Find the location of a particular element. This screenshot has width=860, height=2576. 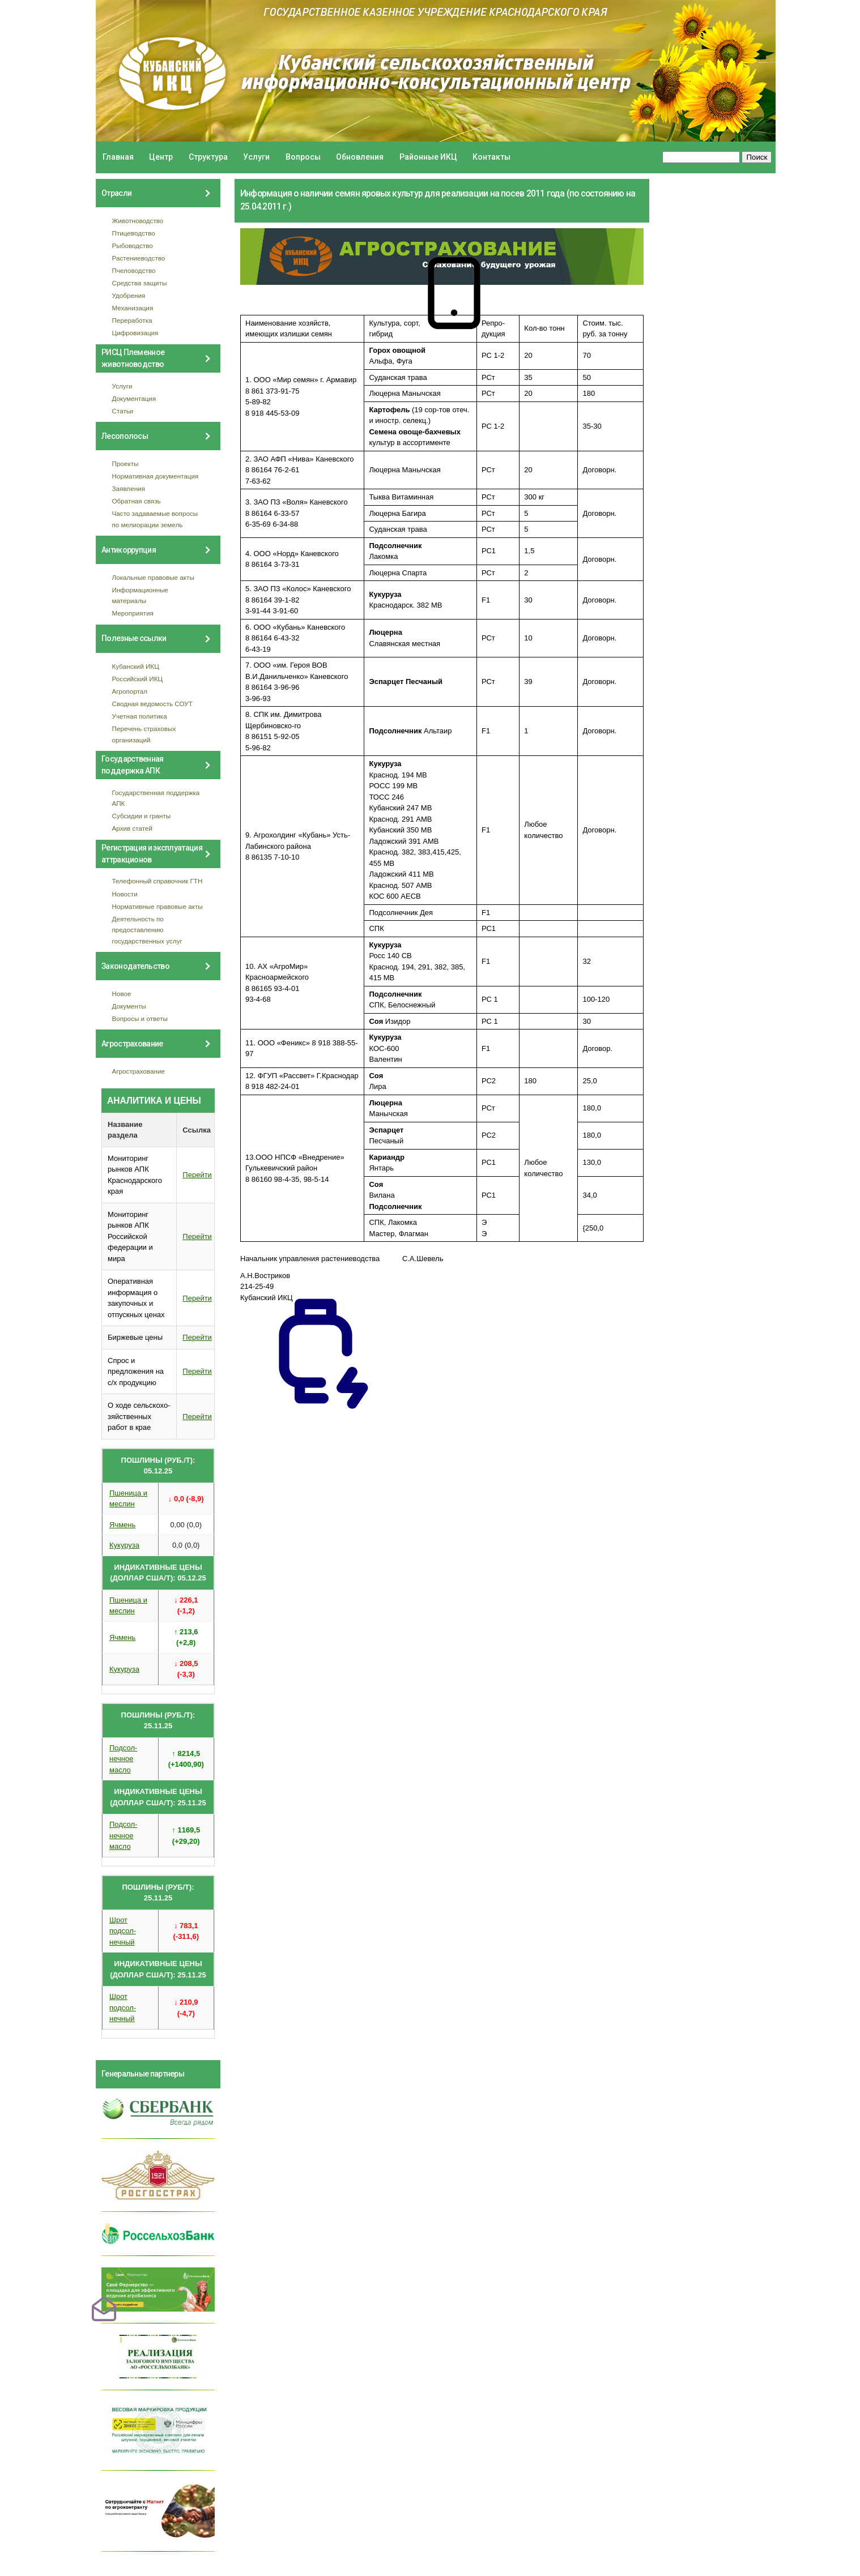

view an opened or read email message is located at coordinates (104, 2309).